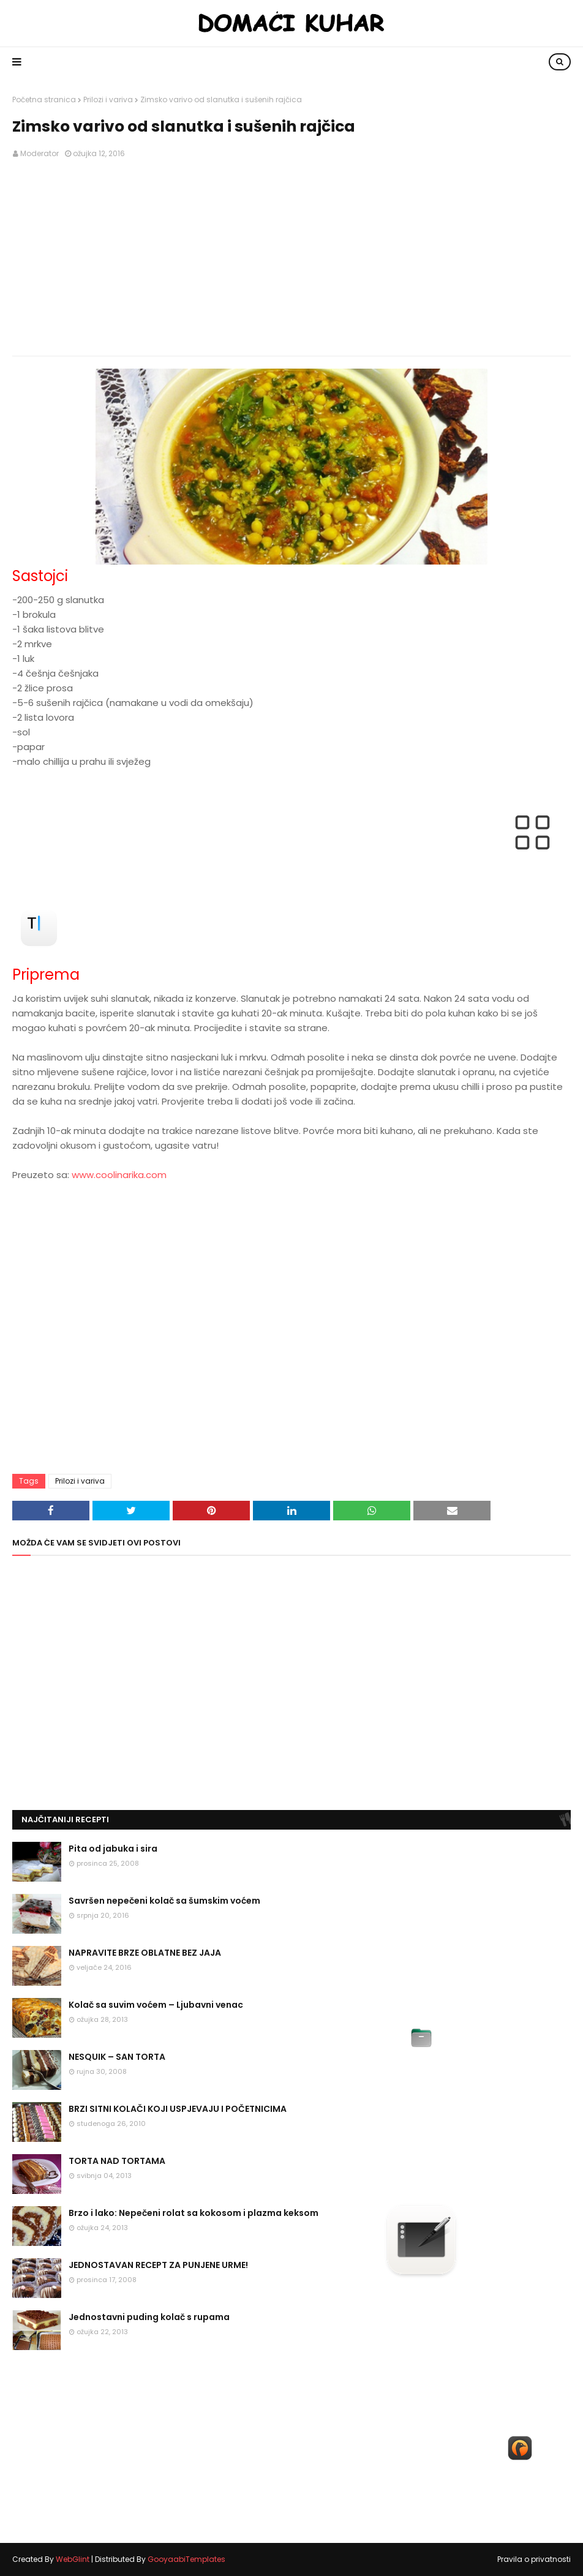 This screenshot has height=2576, width=583. Describe the element at coordinates (421, 2038) in the screenshot. I see `open the file manager application` at that location.